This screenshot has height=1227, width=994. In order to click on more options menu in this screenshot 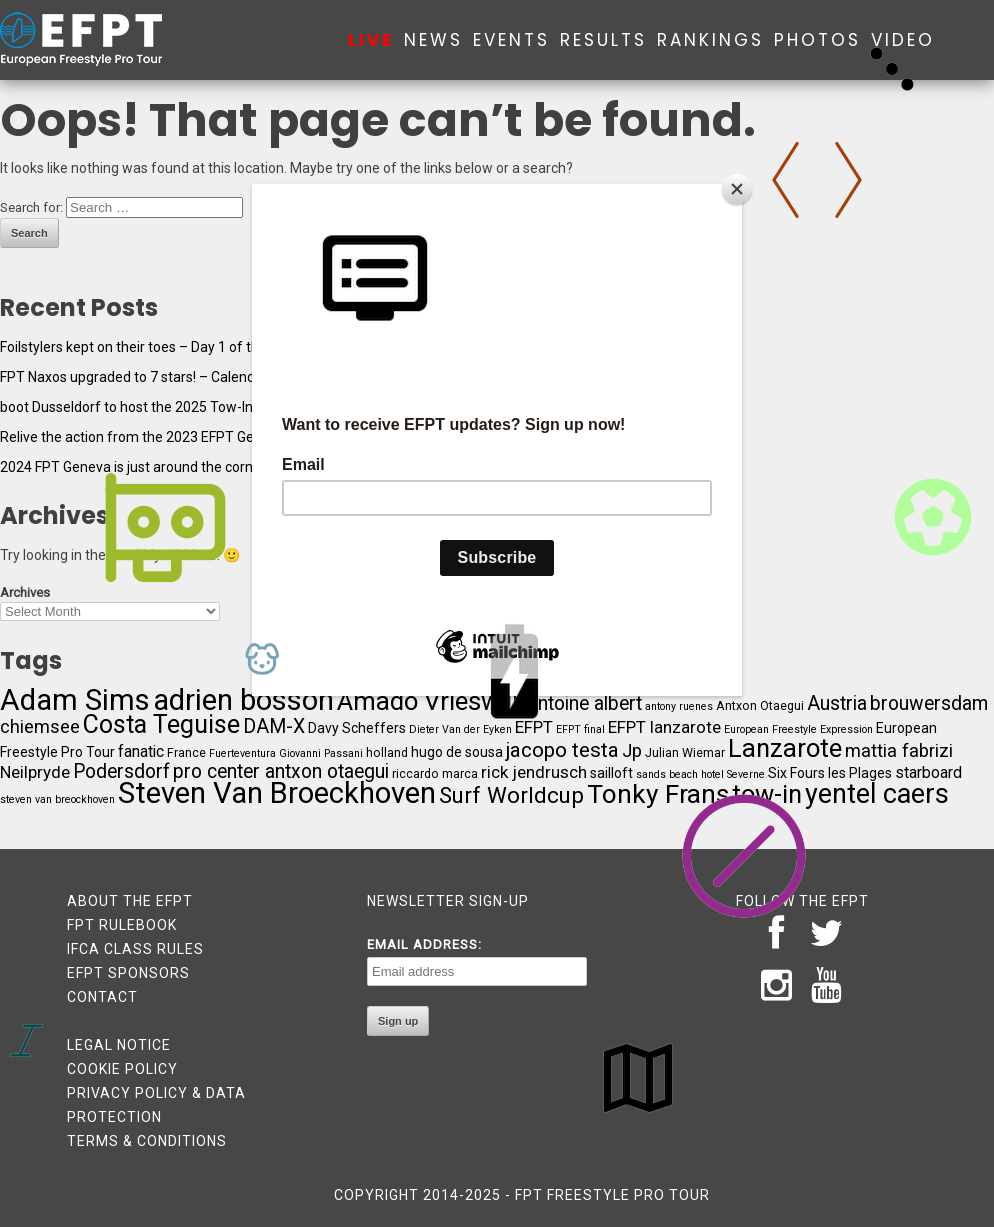, I will do `click(892, 69)`.